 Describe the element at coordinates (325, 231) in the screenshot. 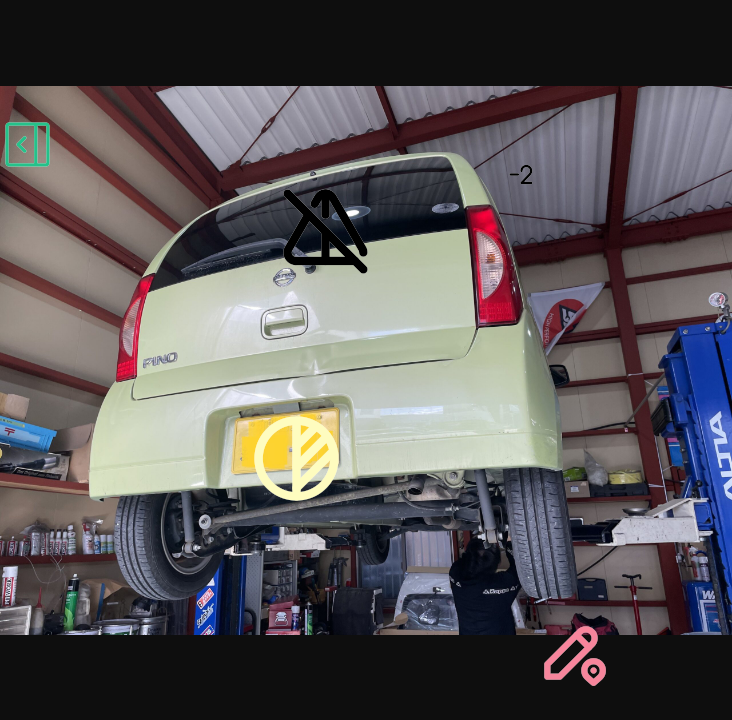

I see `hide details or additional information` at that location.